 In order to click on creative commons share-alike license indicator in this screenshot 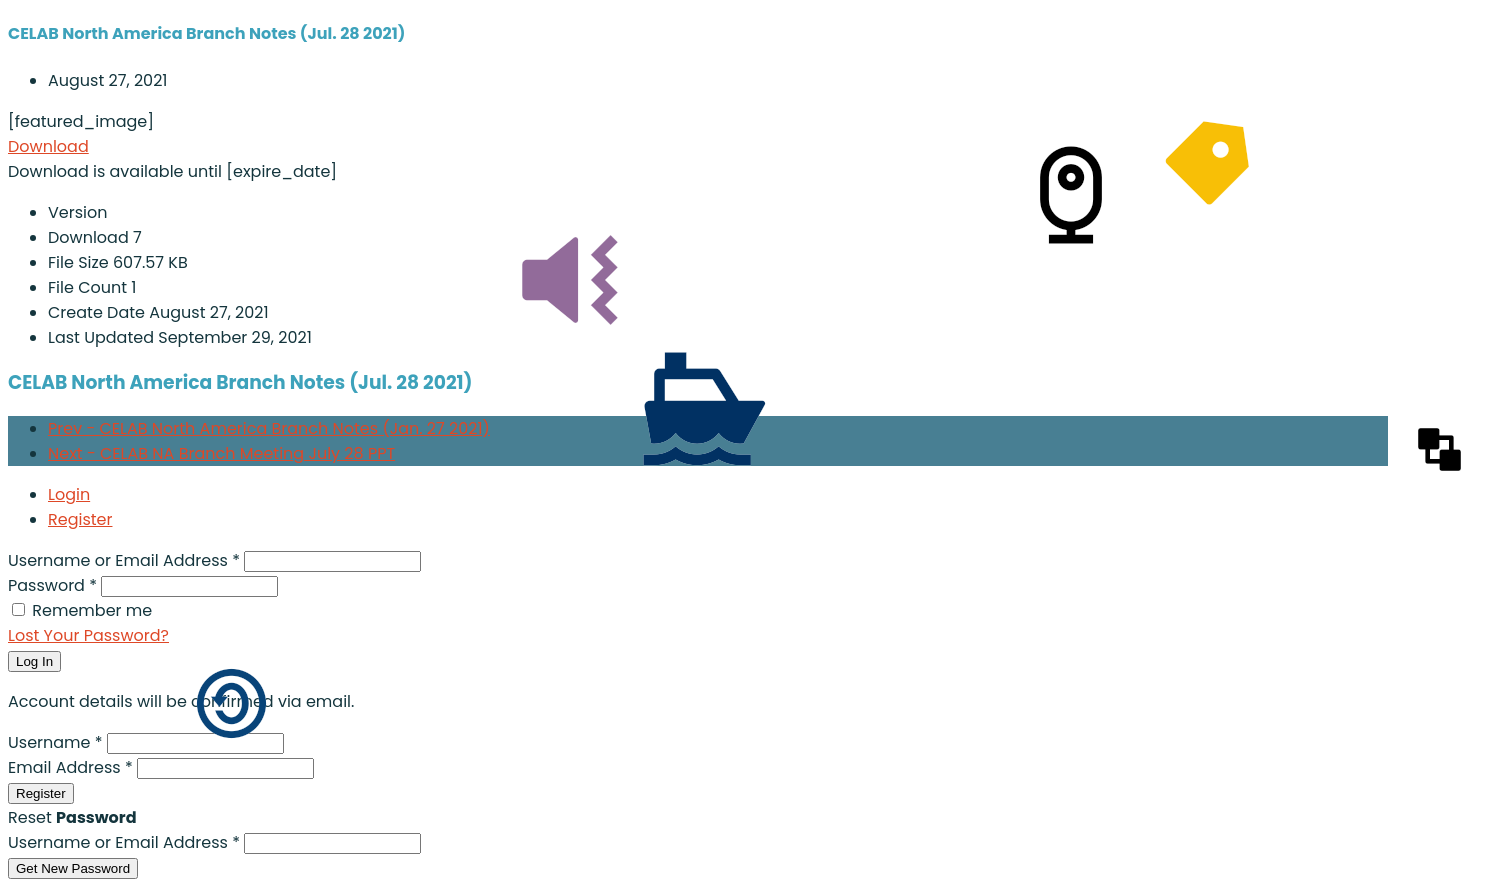, I will do `click(231, 703)`.